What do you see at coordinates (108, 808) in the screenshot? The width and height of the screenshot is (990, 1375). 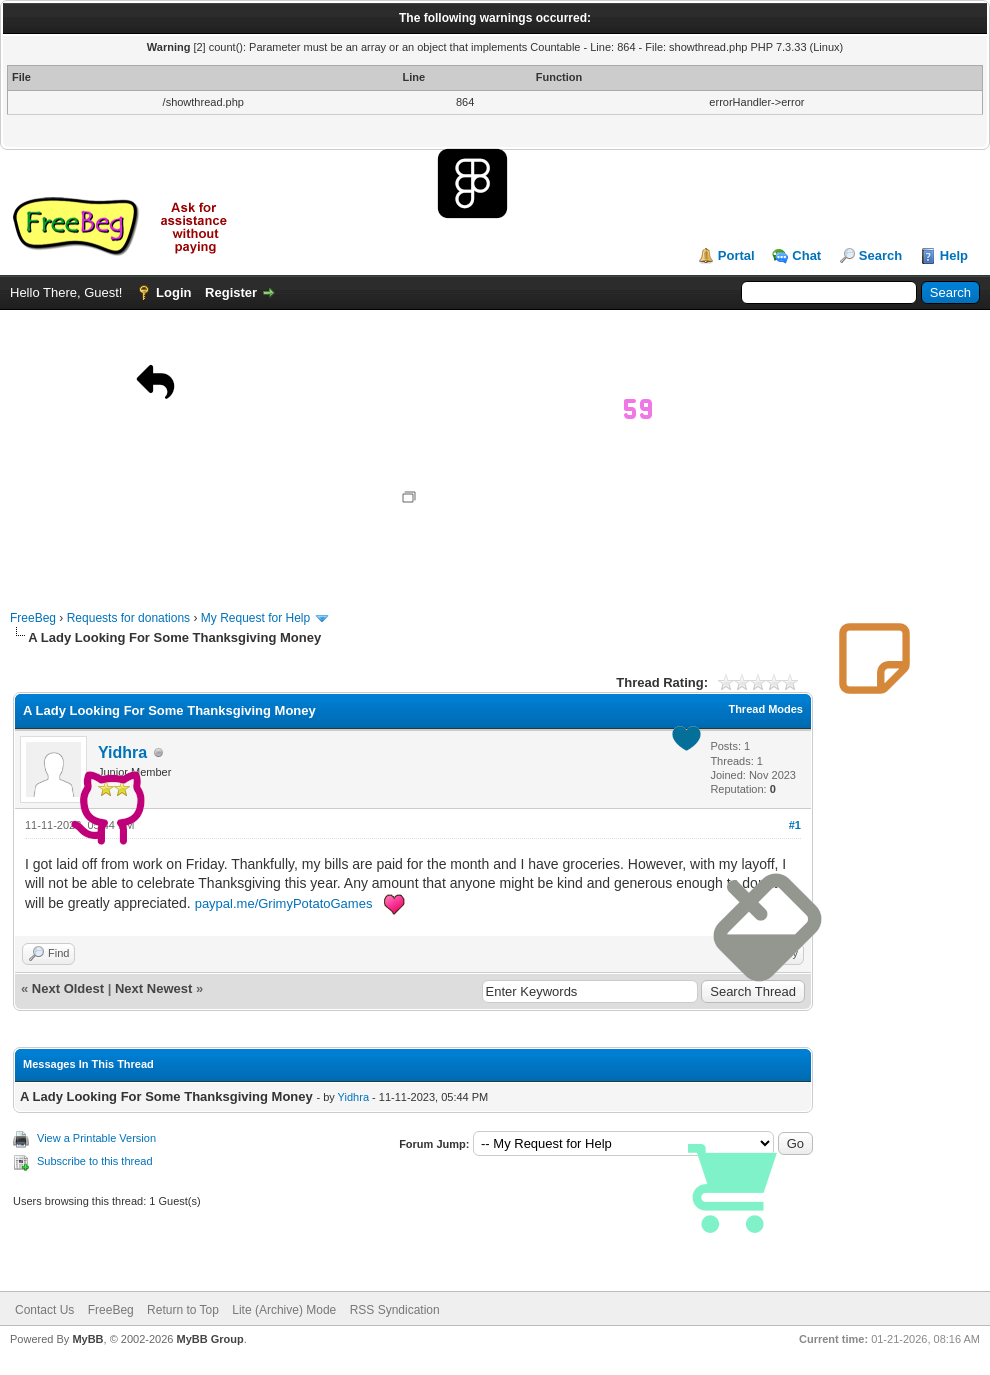 I see `view project on github` at bounding box center [108, 808].